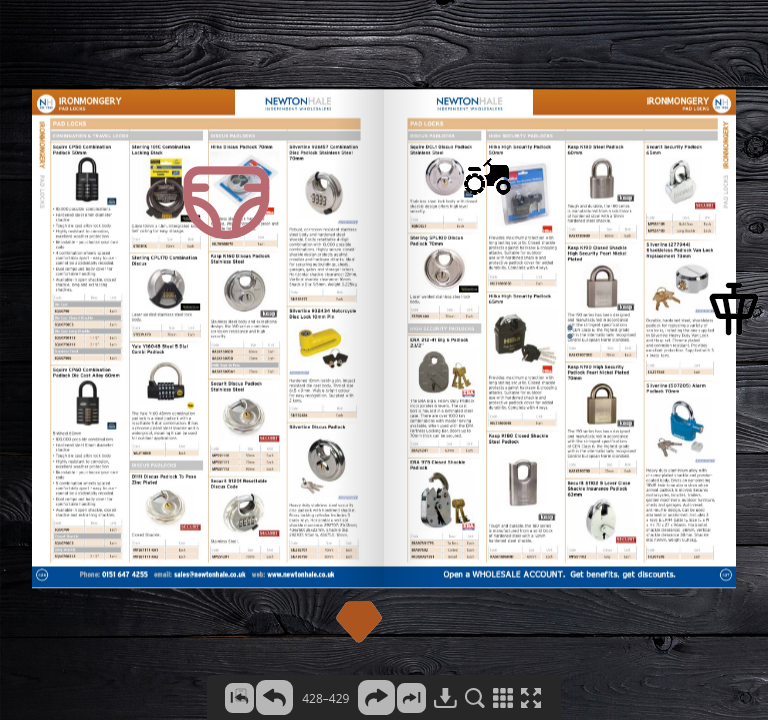 The image size is (768, 720). Describe the element at coordinates (359, 622) in the screenshot. I see `open sketch app` at that location.